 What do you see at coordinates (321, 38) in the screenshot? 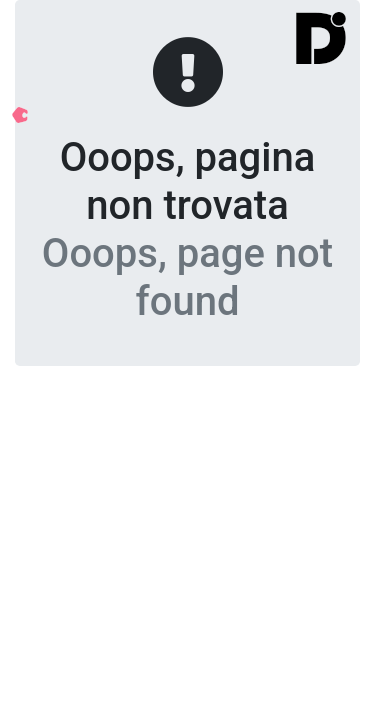
I see `open Dolibarr ERP/CRM application` at bounding box center [321, 38].